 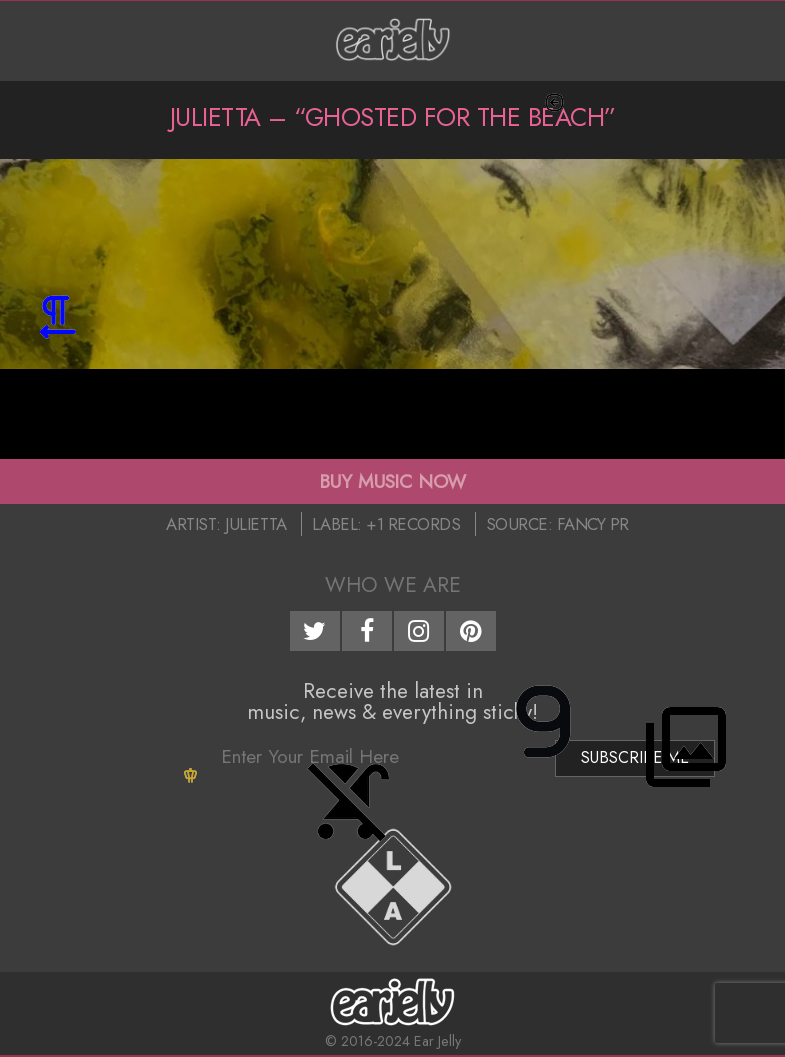 I want to click on indicates the number nine in a count or quantity, so click(x=544, y=721).